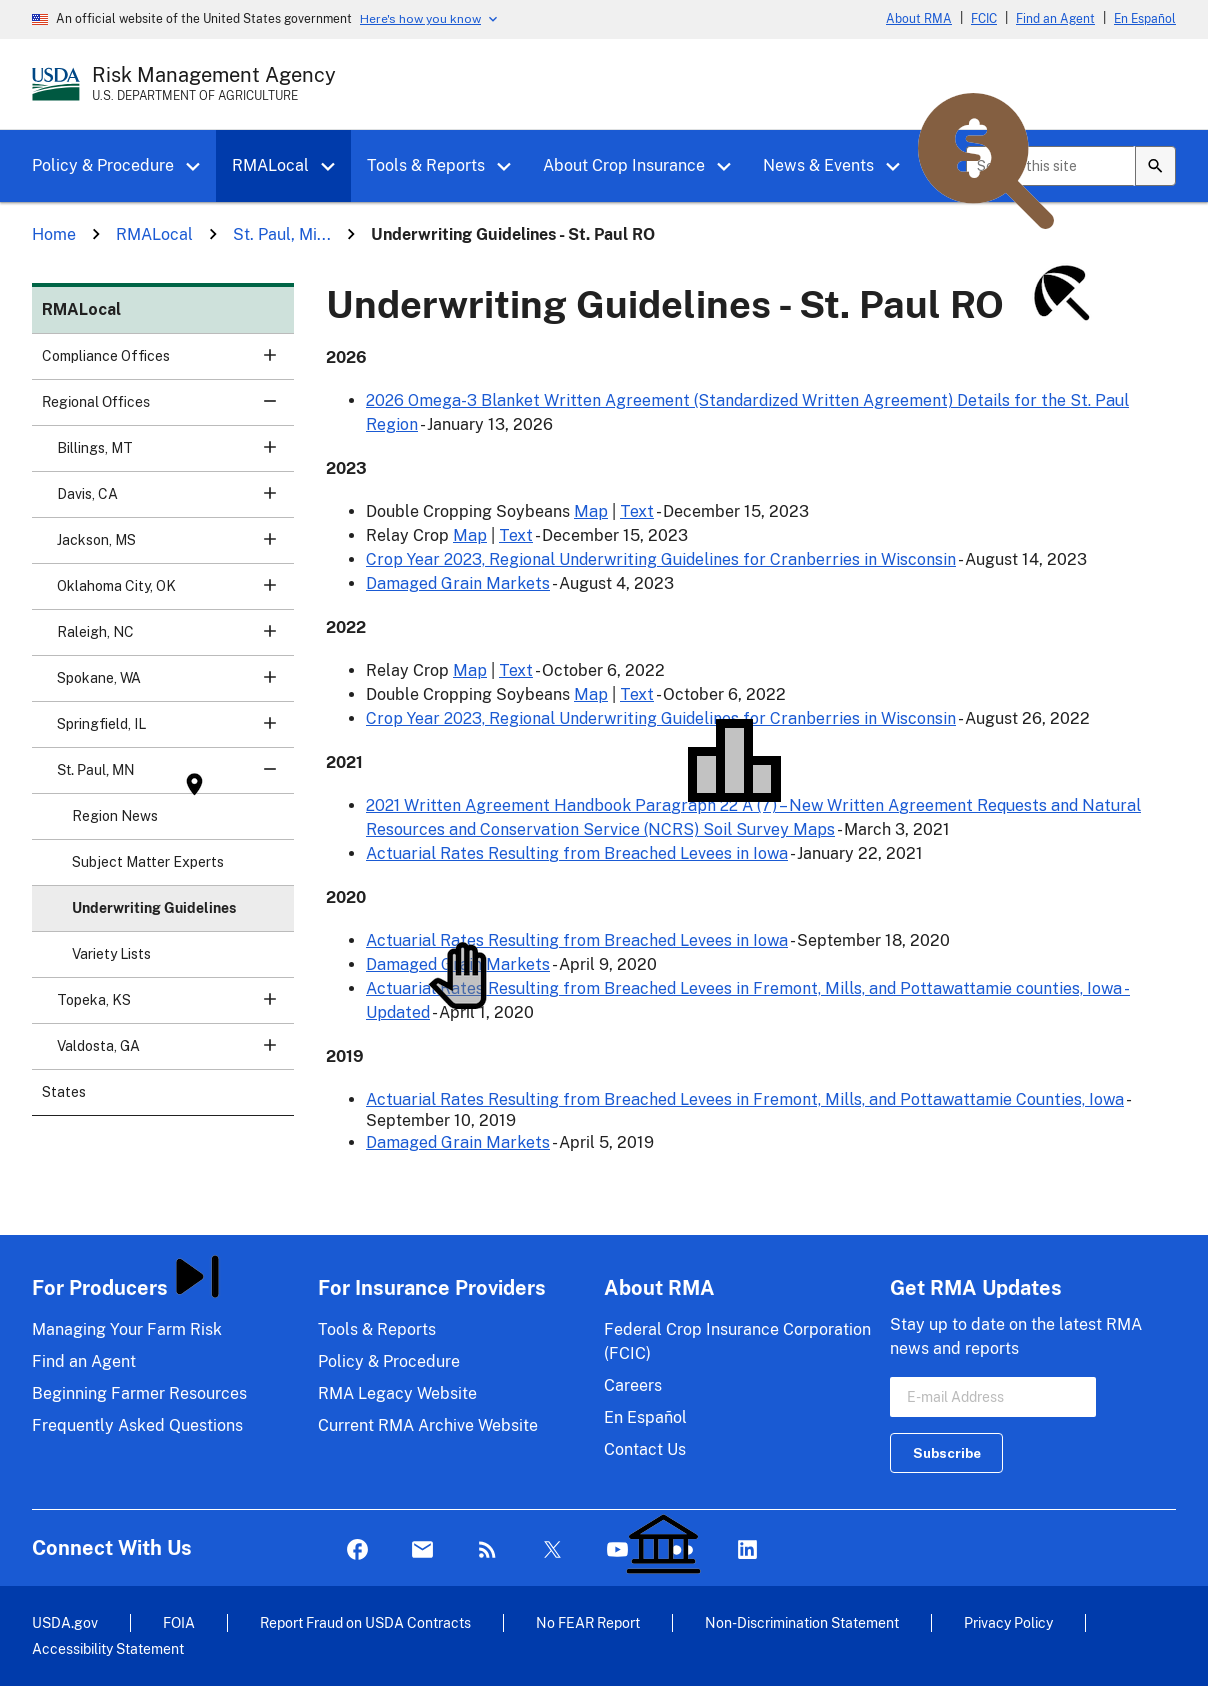  I want to click on search for prices or financial information, so click(986, 161).